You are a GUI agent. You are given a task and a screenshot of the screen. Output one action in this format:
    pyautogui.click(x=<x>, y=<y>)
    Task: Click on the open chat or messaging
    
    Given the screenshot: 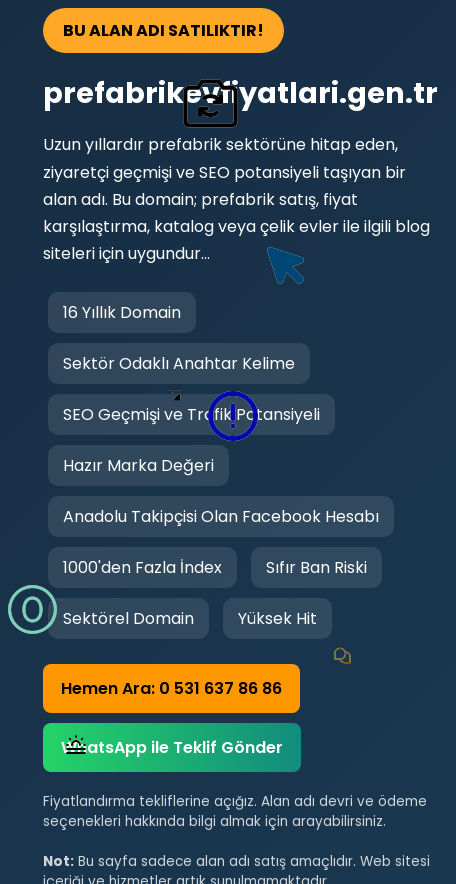 What is the action you would take?
    pyautogui.click(x=342, y=655)
    